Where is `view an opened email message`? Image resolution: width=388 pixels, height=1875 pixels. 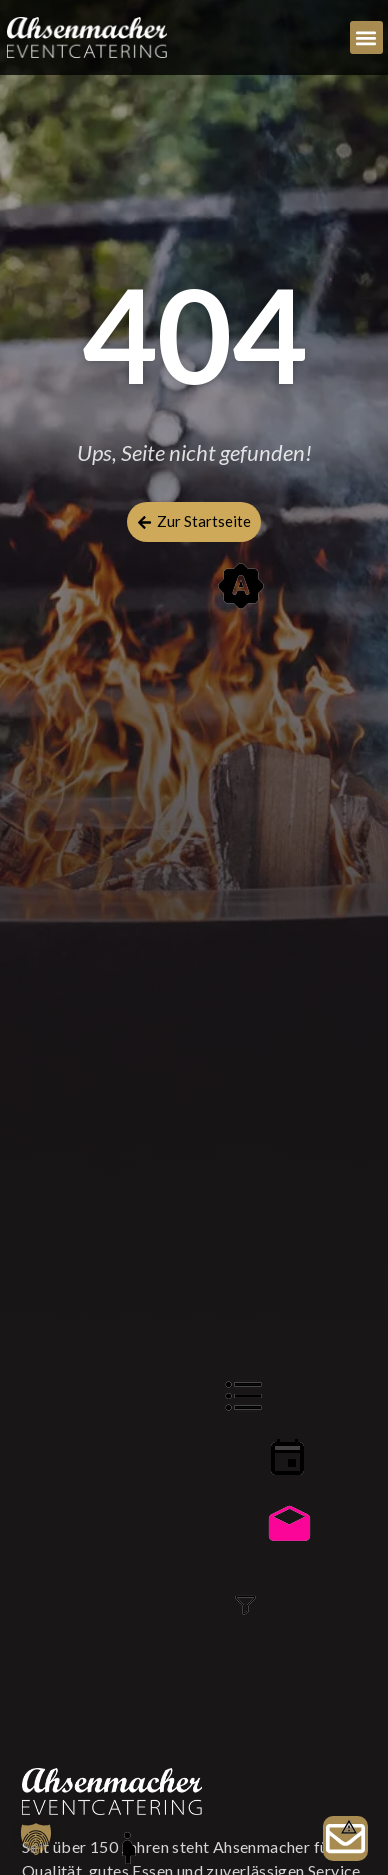
view an opened email message is located at coordinates (289, 1523).